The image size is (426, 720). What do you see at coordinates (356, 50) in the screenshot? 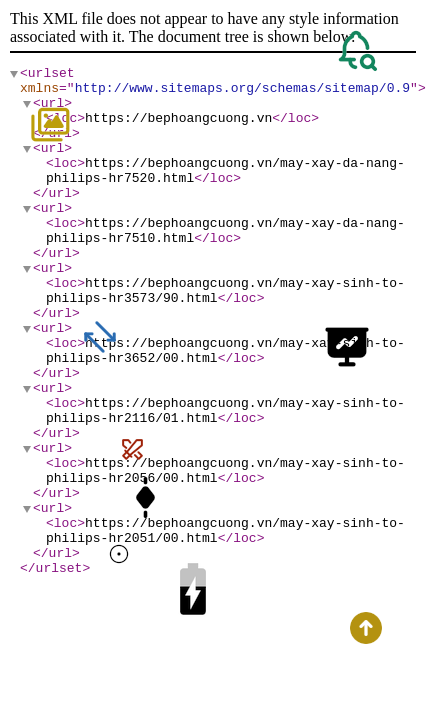
I see `search through your notifications` at bounding box center [356, 50].